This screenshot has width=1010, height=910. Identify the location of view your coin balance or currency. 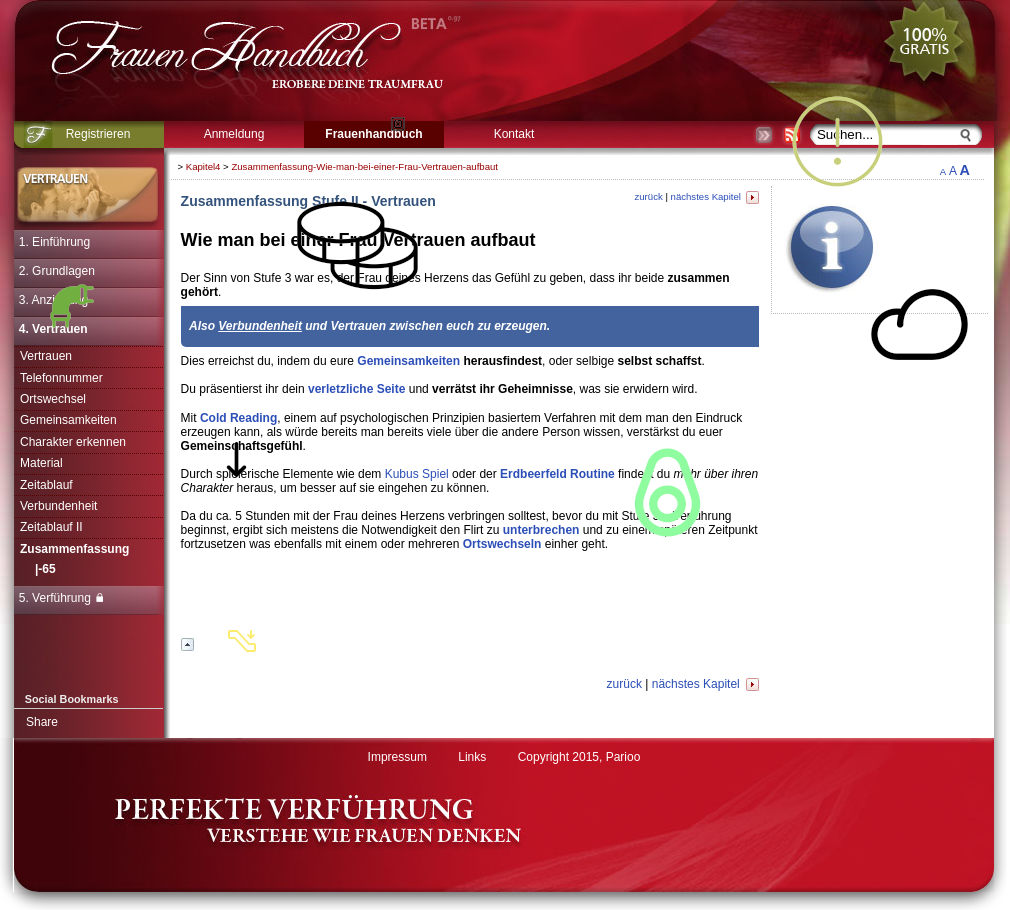
(357, 245).